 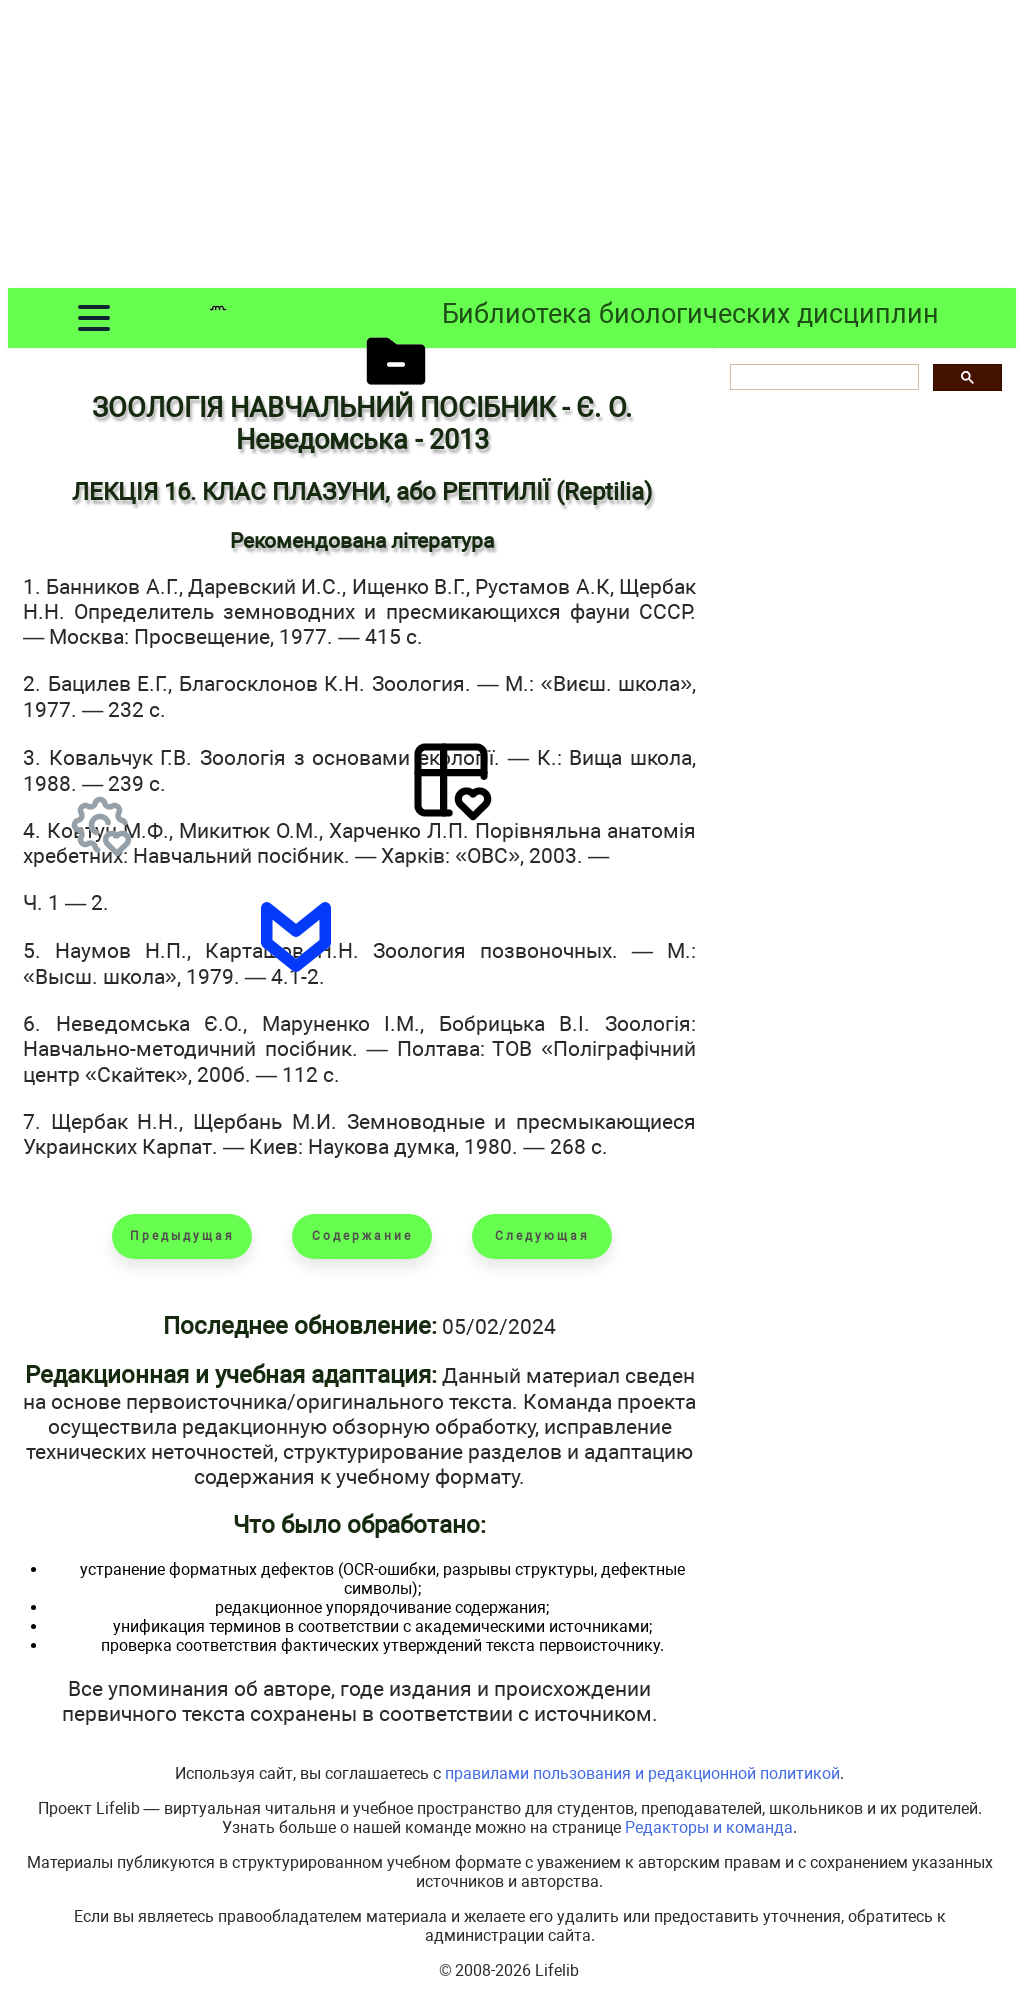 I want to click on remove a folder, so click(x=396, y=360).